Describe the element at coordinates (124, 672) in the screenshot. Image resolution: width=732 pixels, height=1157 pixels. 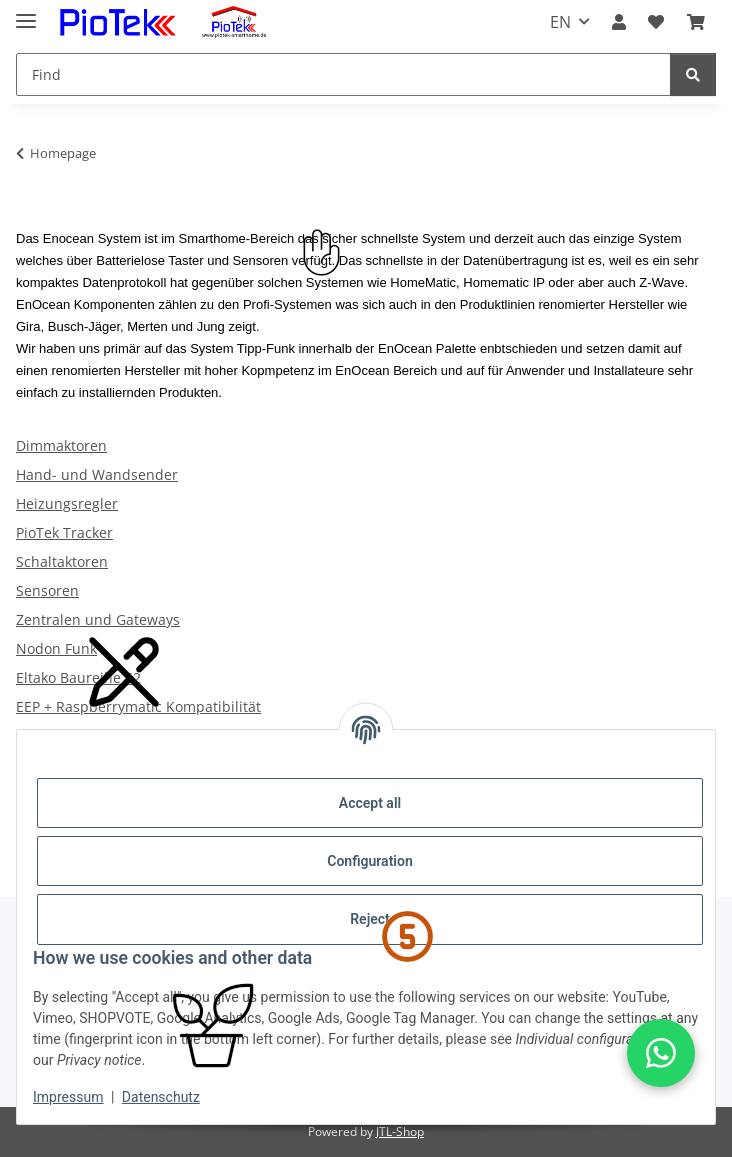
I see `editing is disabled` at that location.